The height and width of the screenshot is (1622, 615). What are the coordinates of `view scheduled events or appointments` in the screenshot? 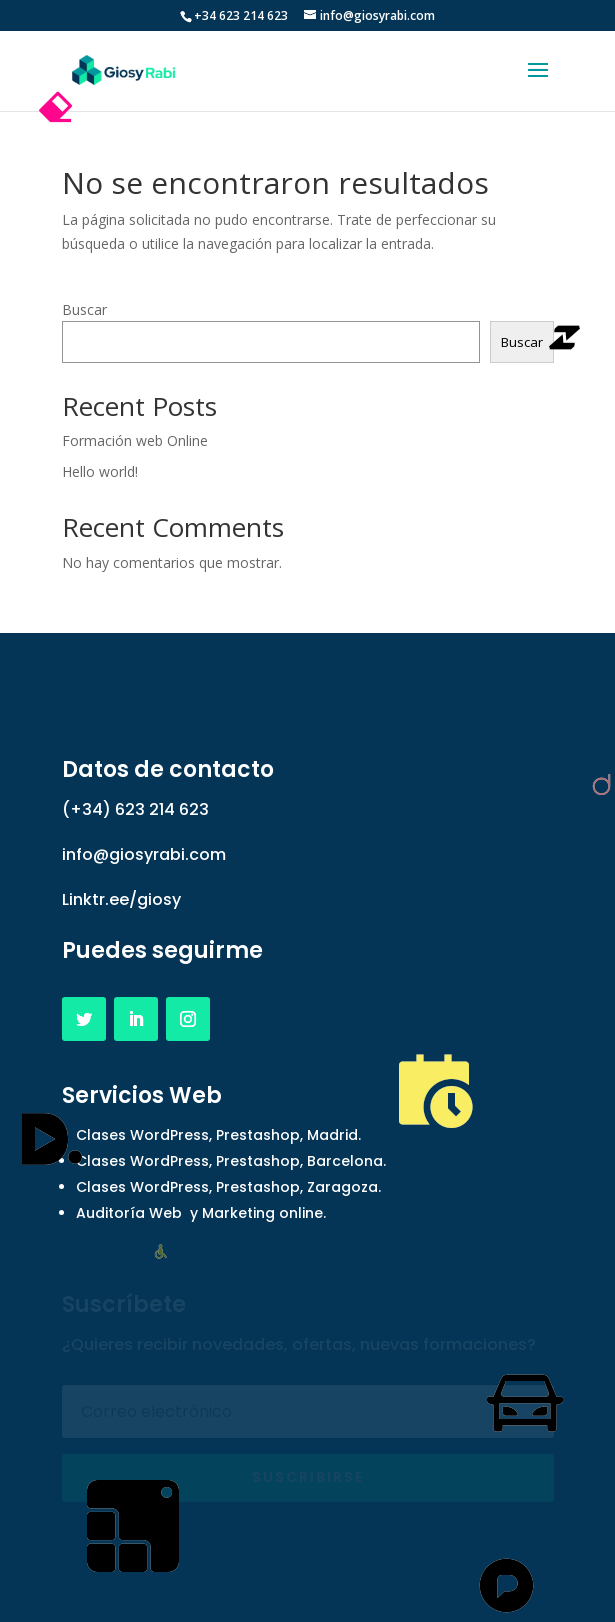 It's located at (434, 1093).